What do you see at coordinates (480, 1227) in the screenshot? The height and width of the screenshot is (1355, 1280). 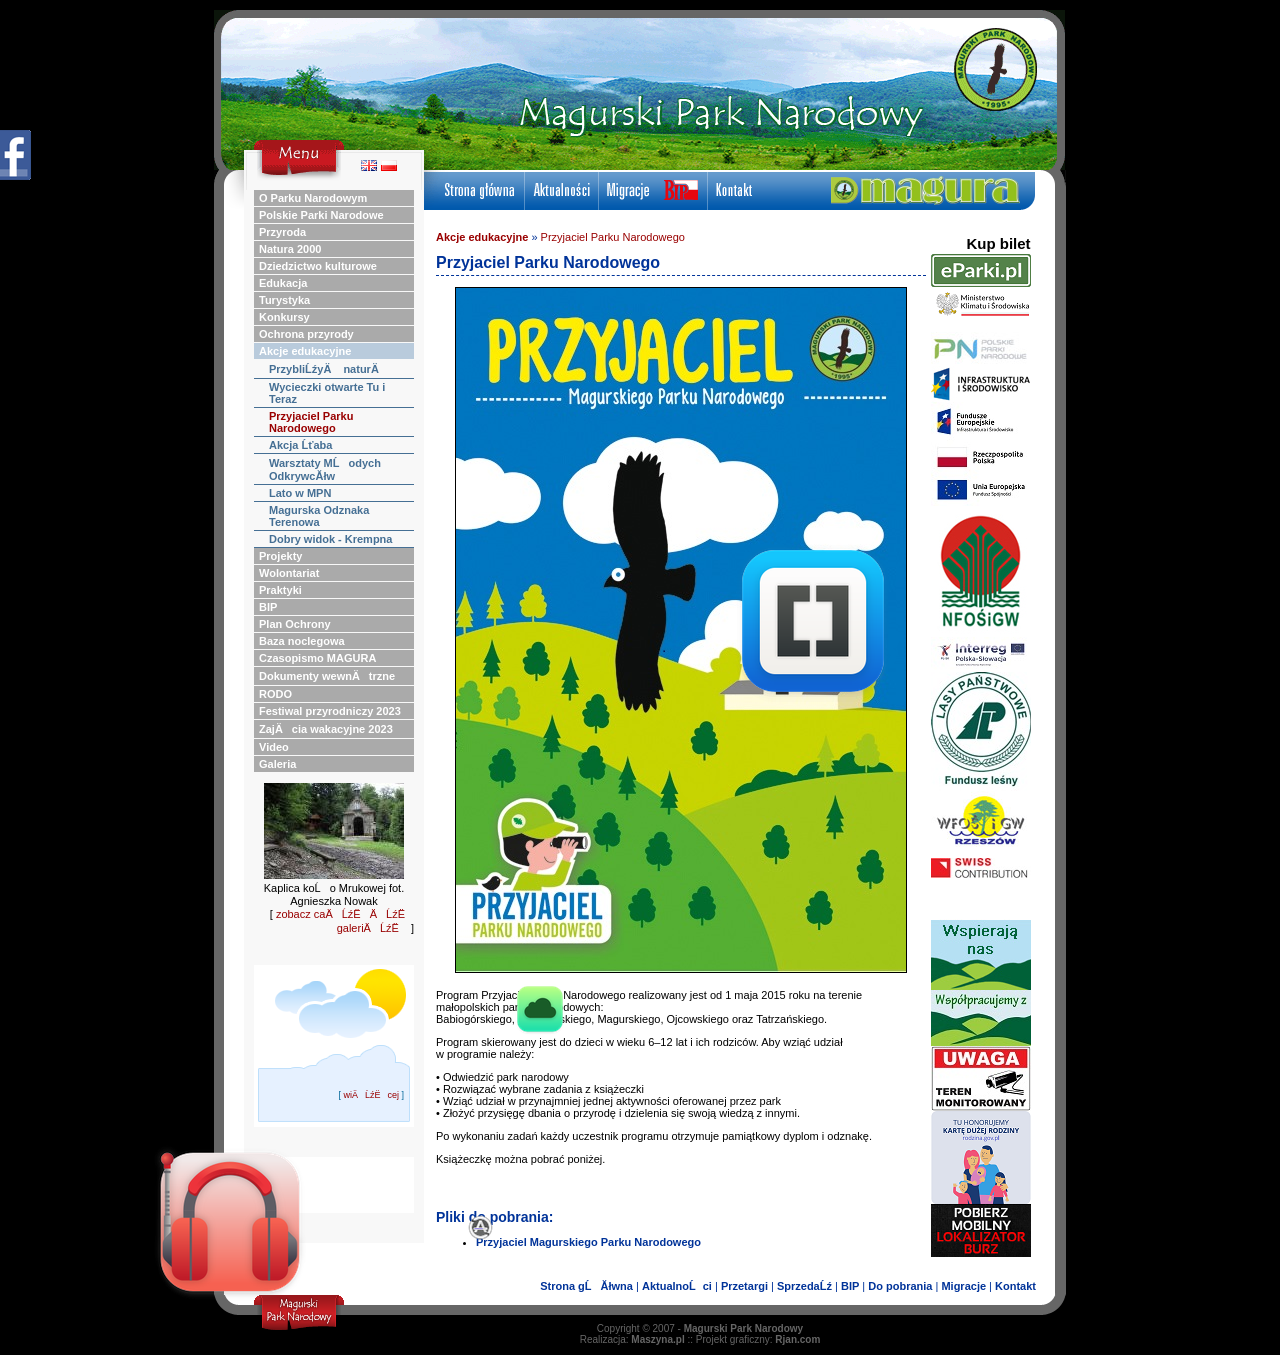 I see `check for and install system updates` at bounding box center [480, 1227].